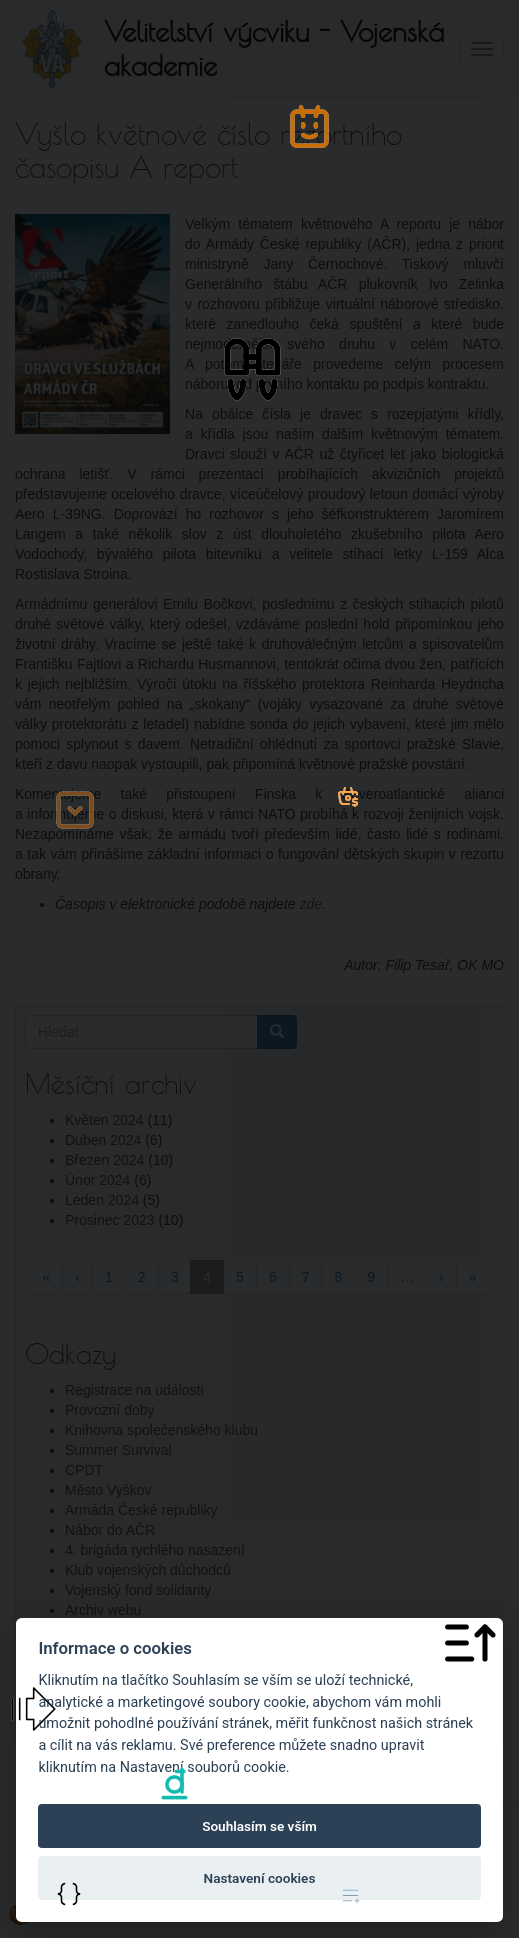 This screenshot has height=1938, width=519. I want to click on indicates a JSON file type, so click(69, 1894).